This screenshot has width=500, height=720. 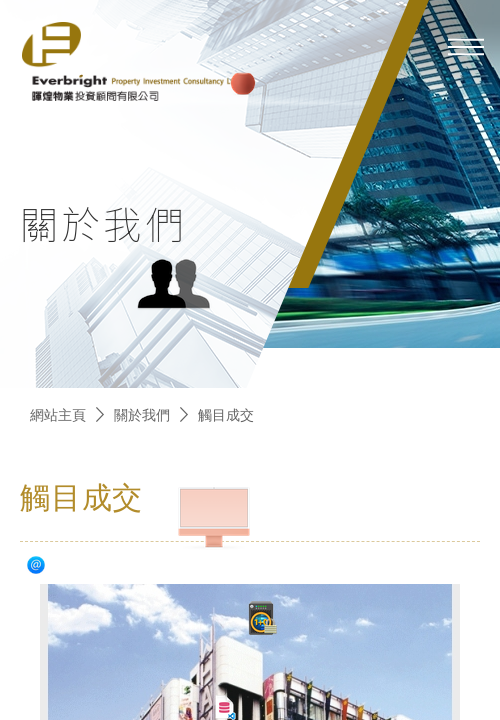 What do you see at coordinates (214, 516) in the screenshot?
I see `represents an iMac device in system settings` at bounding box center [214, 516].